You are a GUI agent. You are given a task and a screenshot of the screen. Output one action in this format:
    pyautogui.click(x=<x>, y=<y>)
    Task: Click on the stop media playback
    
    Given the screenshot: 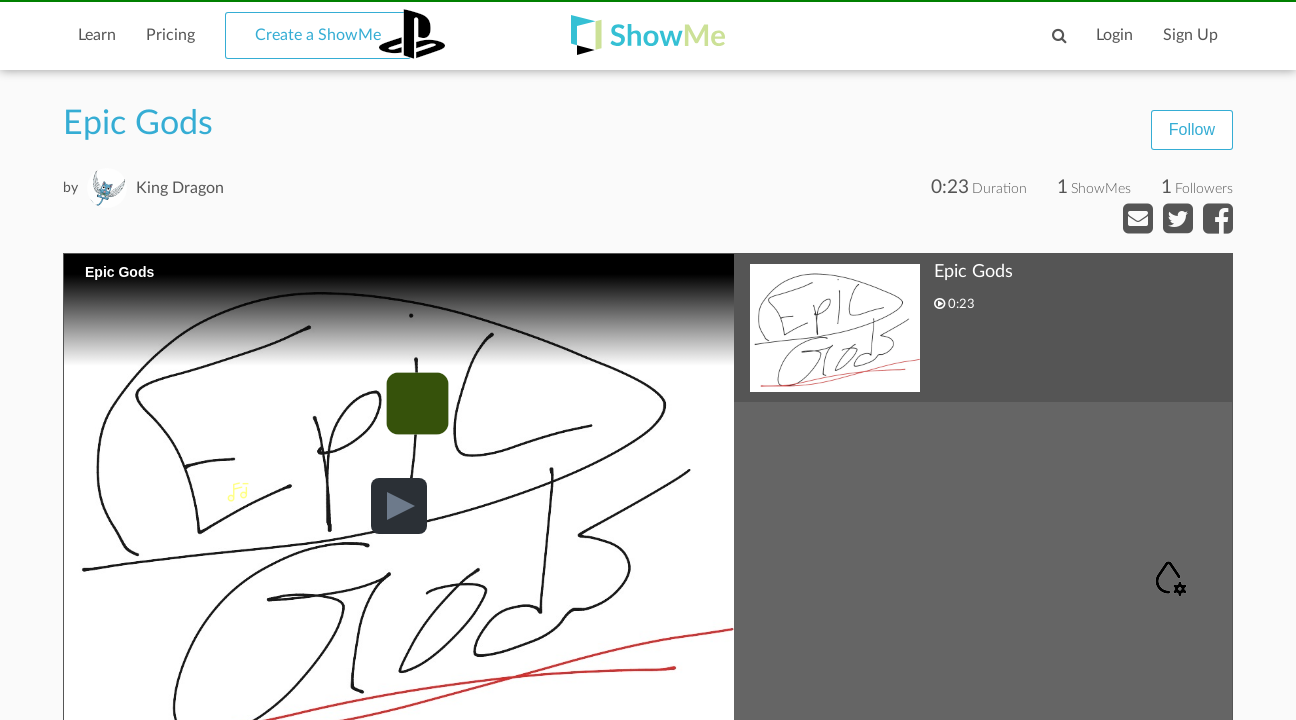 What is the action you would take?
    pyautogui.click(x=417, y=403)
    